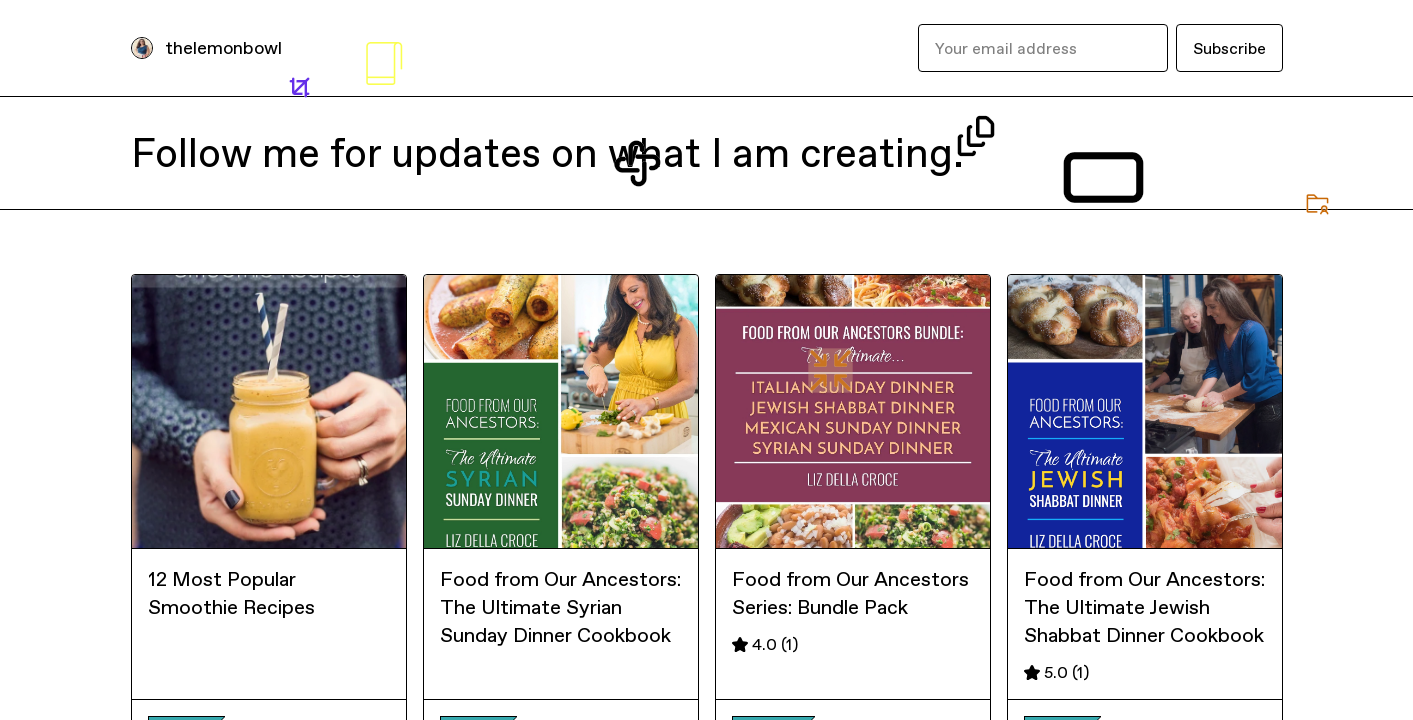  I want to click on toggle to landscape orientation, so click(1103, 177).